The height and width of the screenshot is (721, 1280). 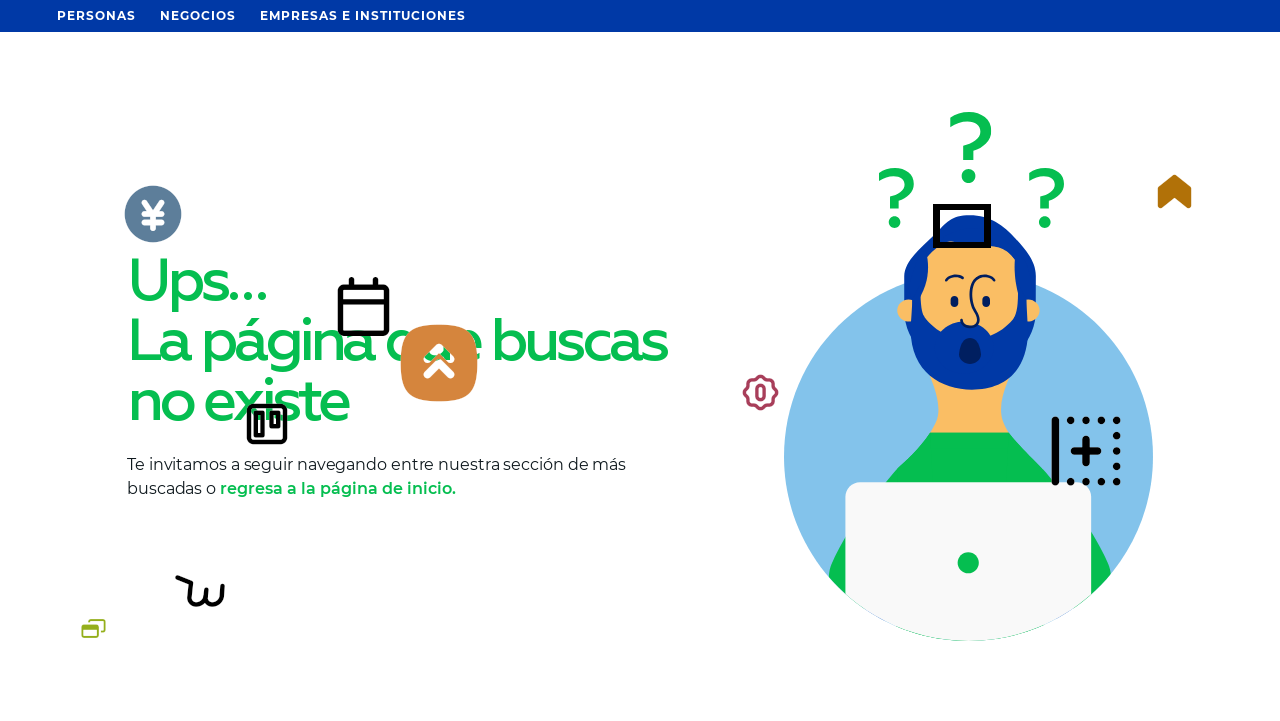 I want to click on view calendar or scheduled events, so click(x=363, y=306).